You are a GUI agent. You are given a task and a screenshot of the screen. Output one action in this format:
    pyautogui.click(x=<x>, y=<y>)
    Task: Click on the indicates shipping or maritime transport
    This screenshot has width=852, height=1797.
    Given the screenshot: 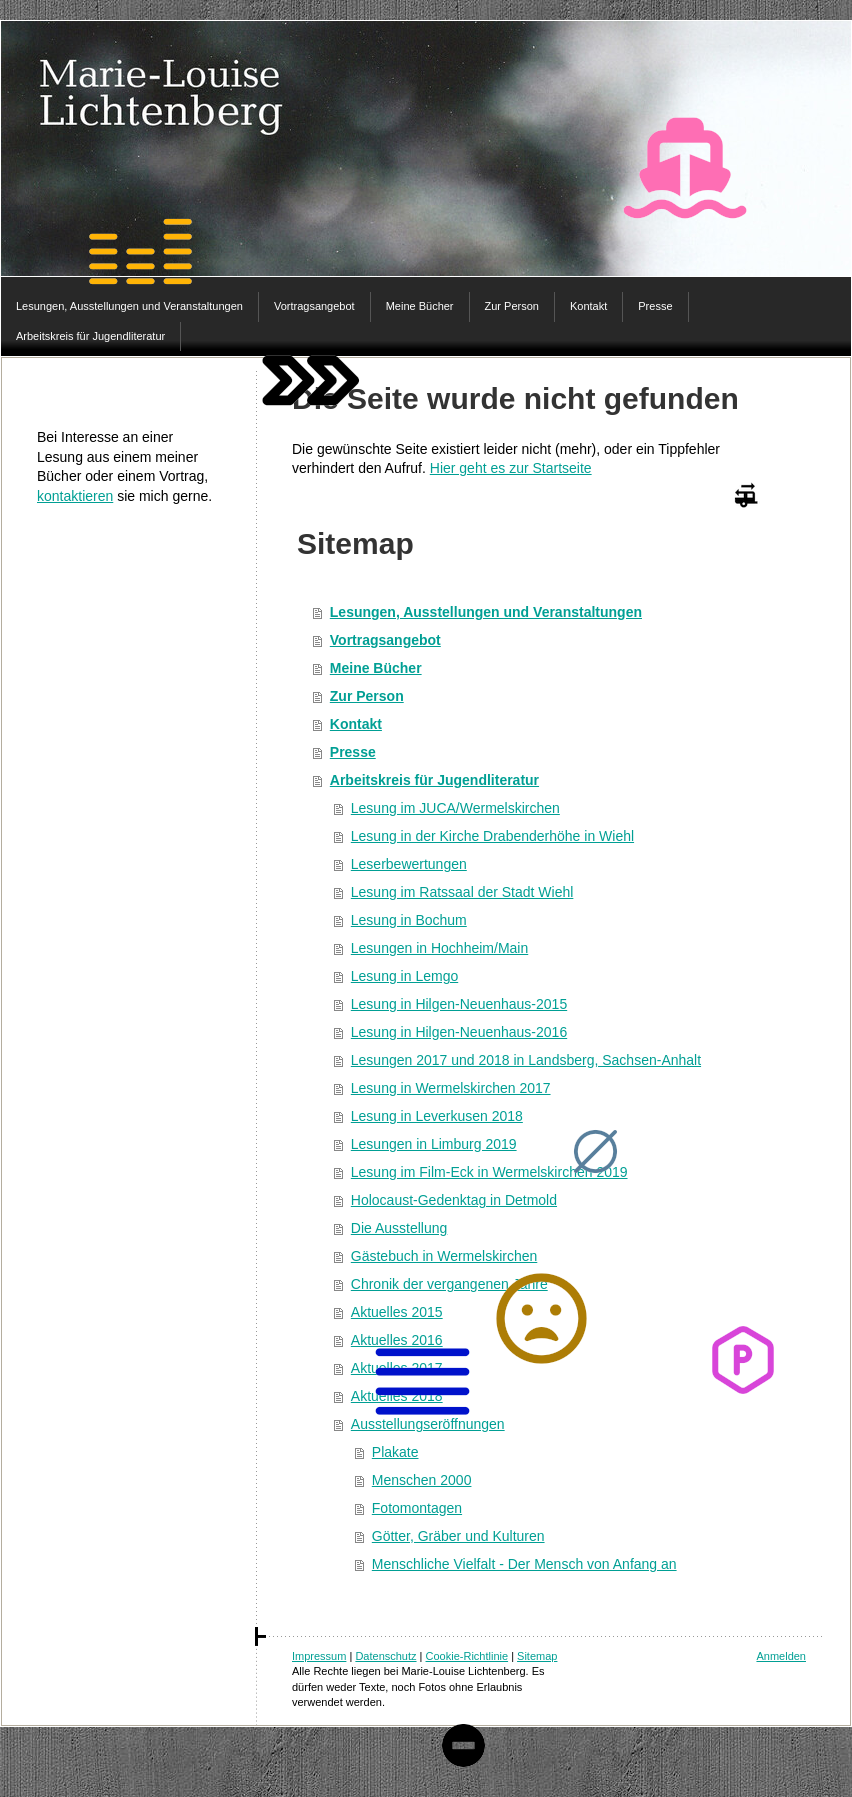 What is the action you would take?
    pyautogui.click(x=685, y=168)
    